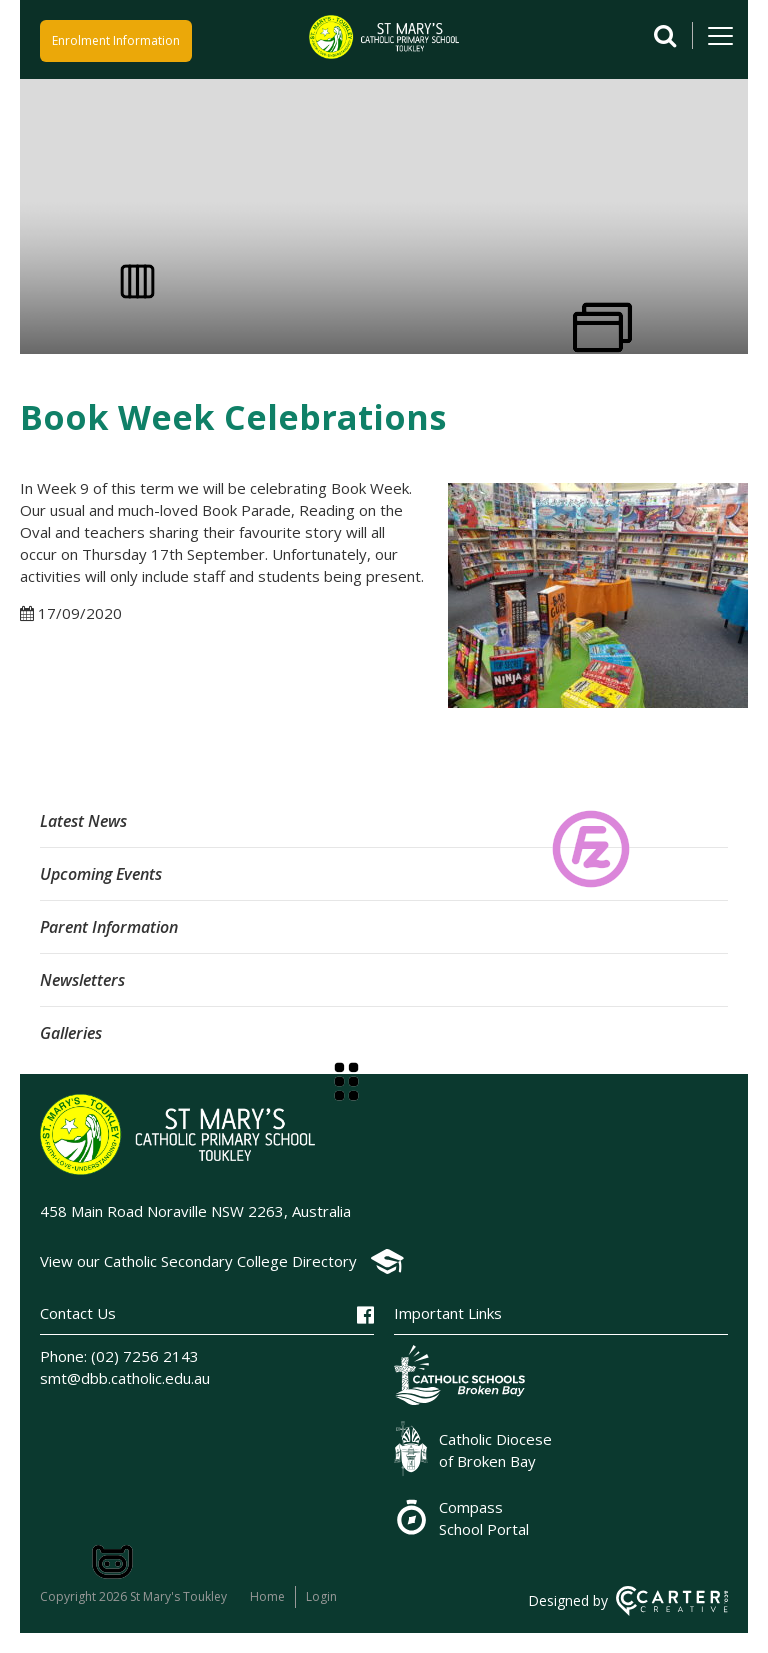 Image resolution: width=768 pixels, height=1653 pixels. Describe the element at coordinates (602, 327) in the screenshot. I see `open browser tabs or windows` at that location.